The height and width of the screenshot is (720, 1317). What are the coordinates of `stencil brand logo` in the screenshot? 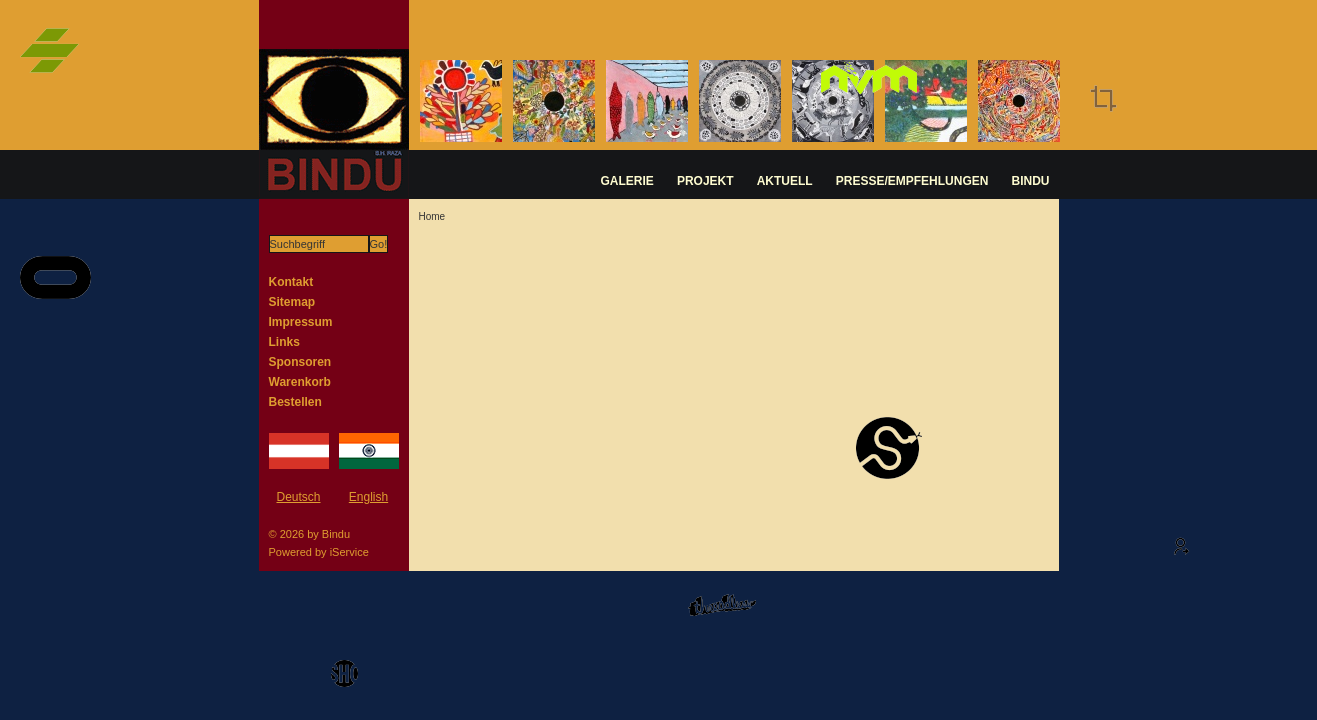 It's located at (49, 50).